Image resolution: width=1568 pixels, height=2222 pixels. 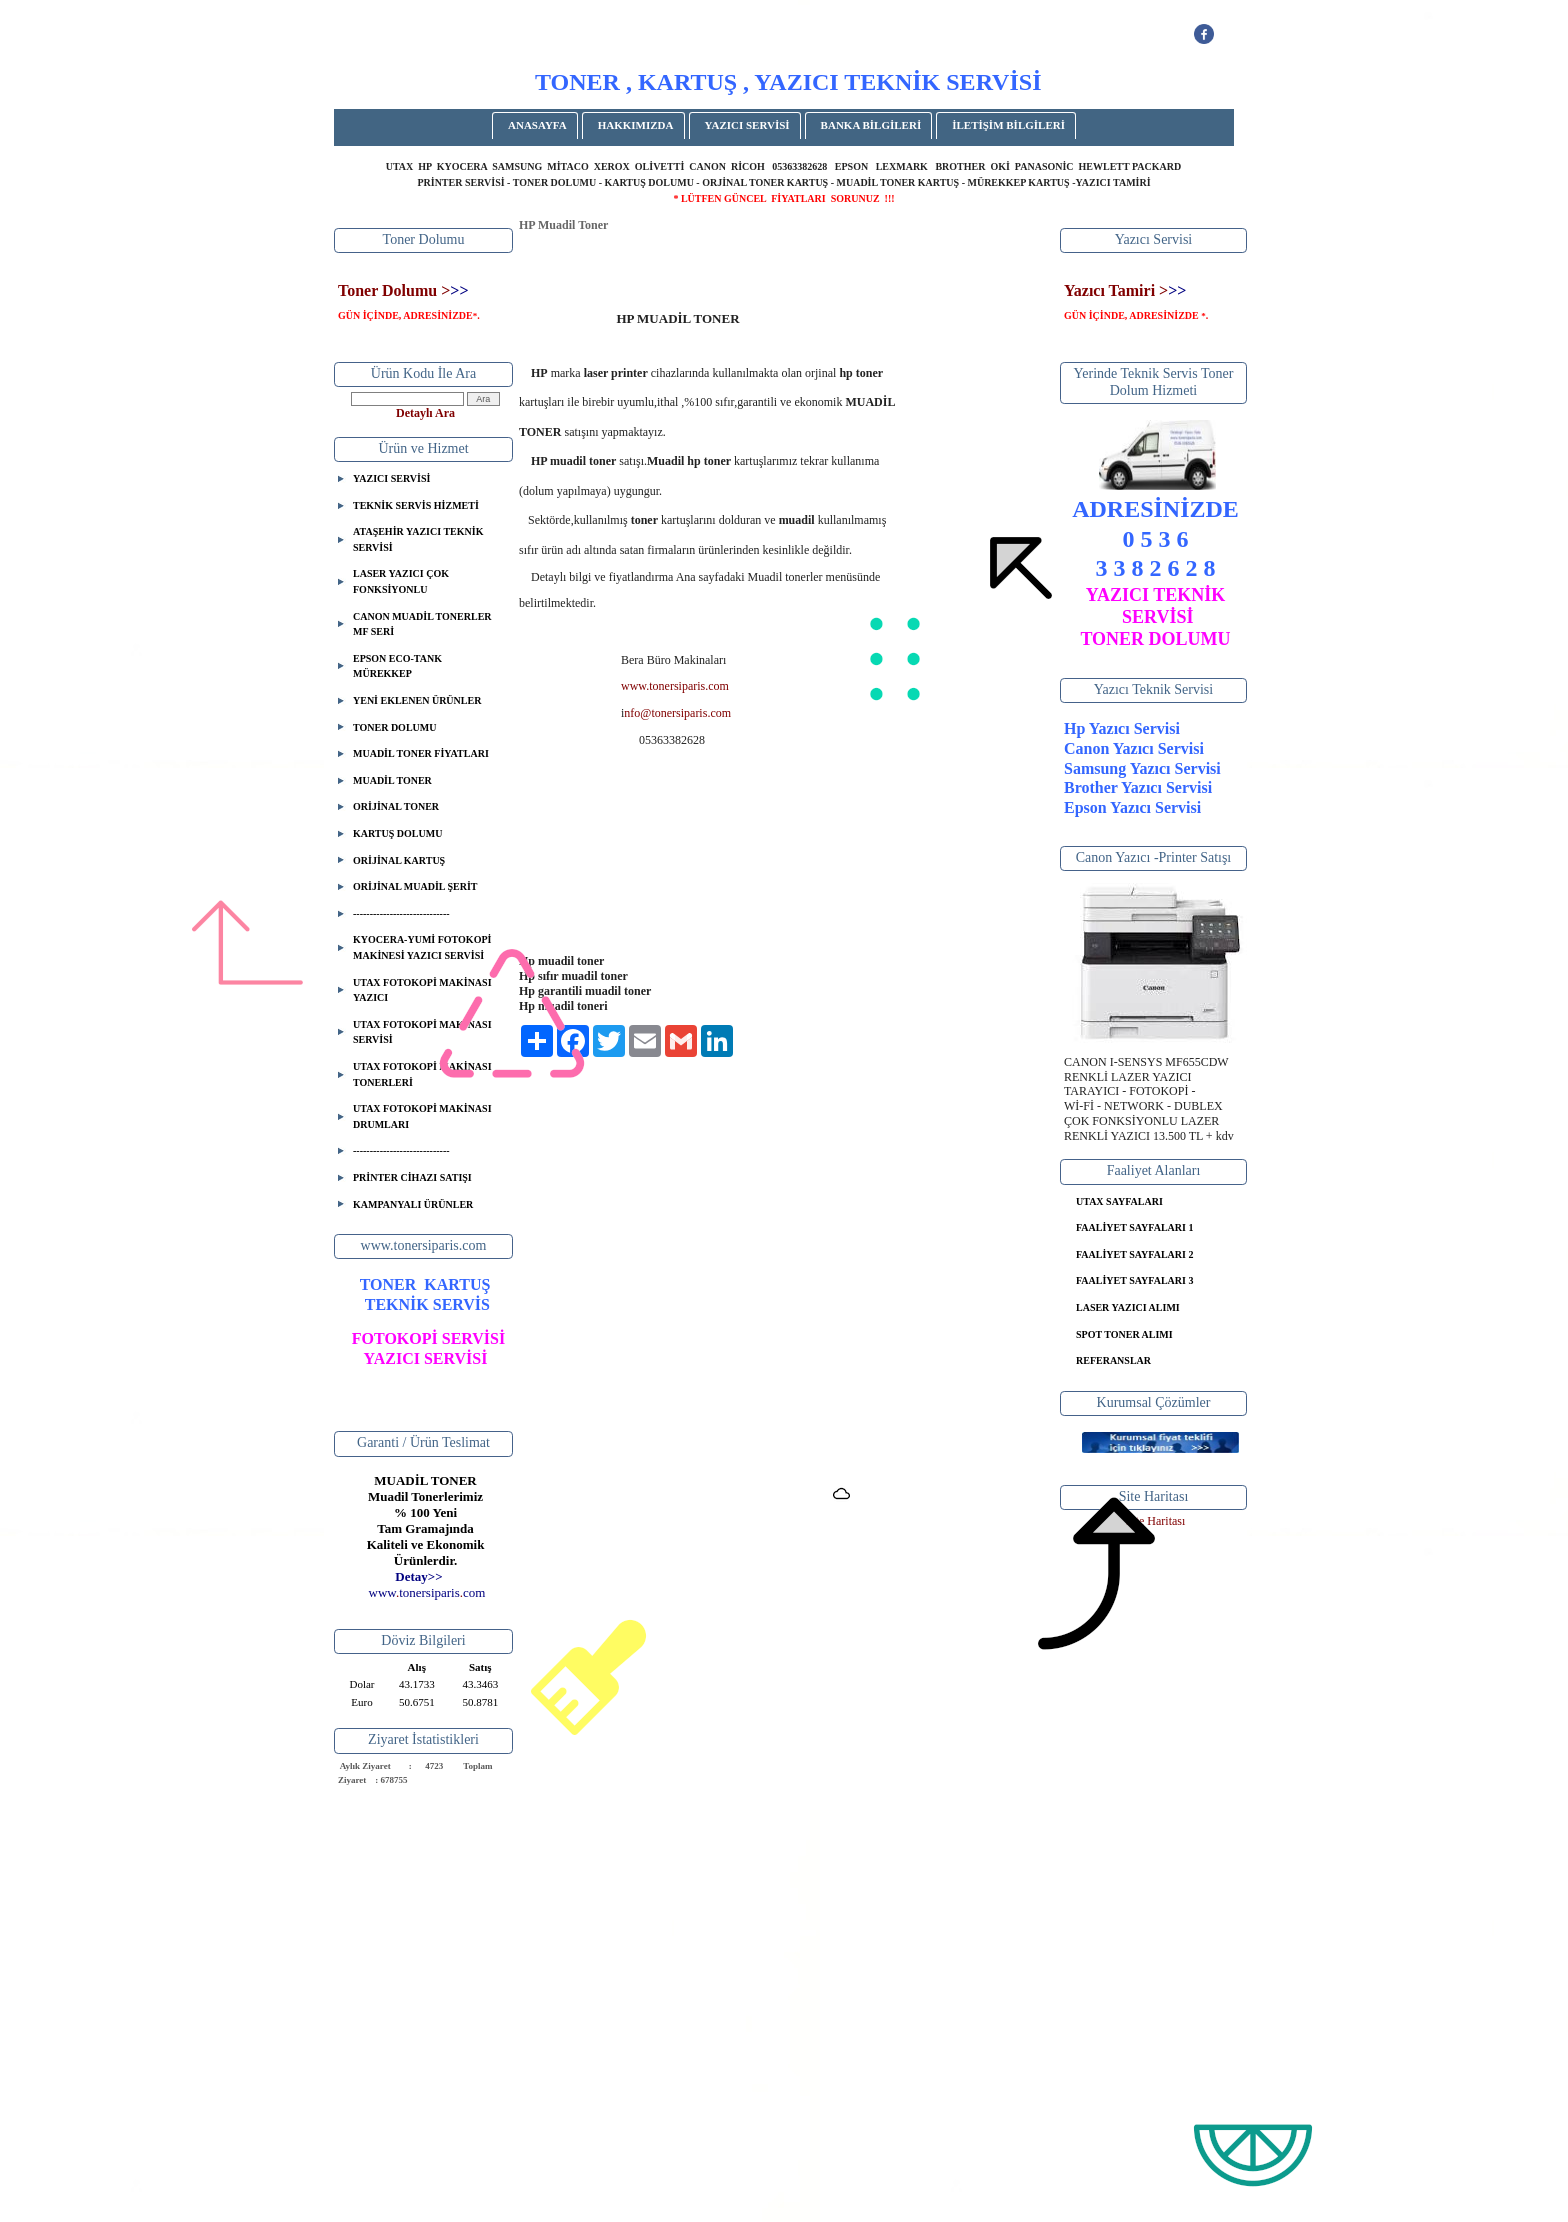 What do you see at coordinates (1253, 2146) in the screenshot?
I see `indicates citrus or fruit-related content` at bounding box center [1253, 2146].